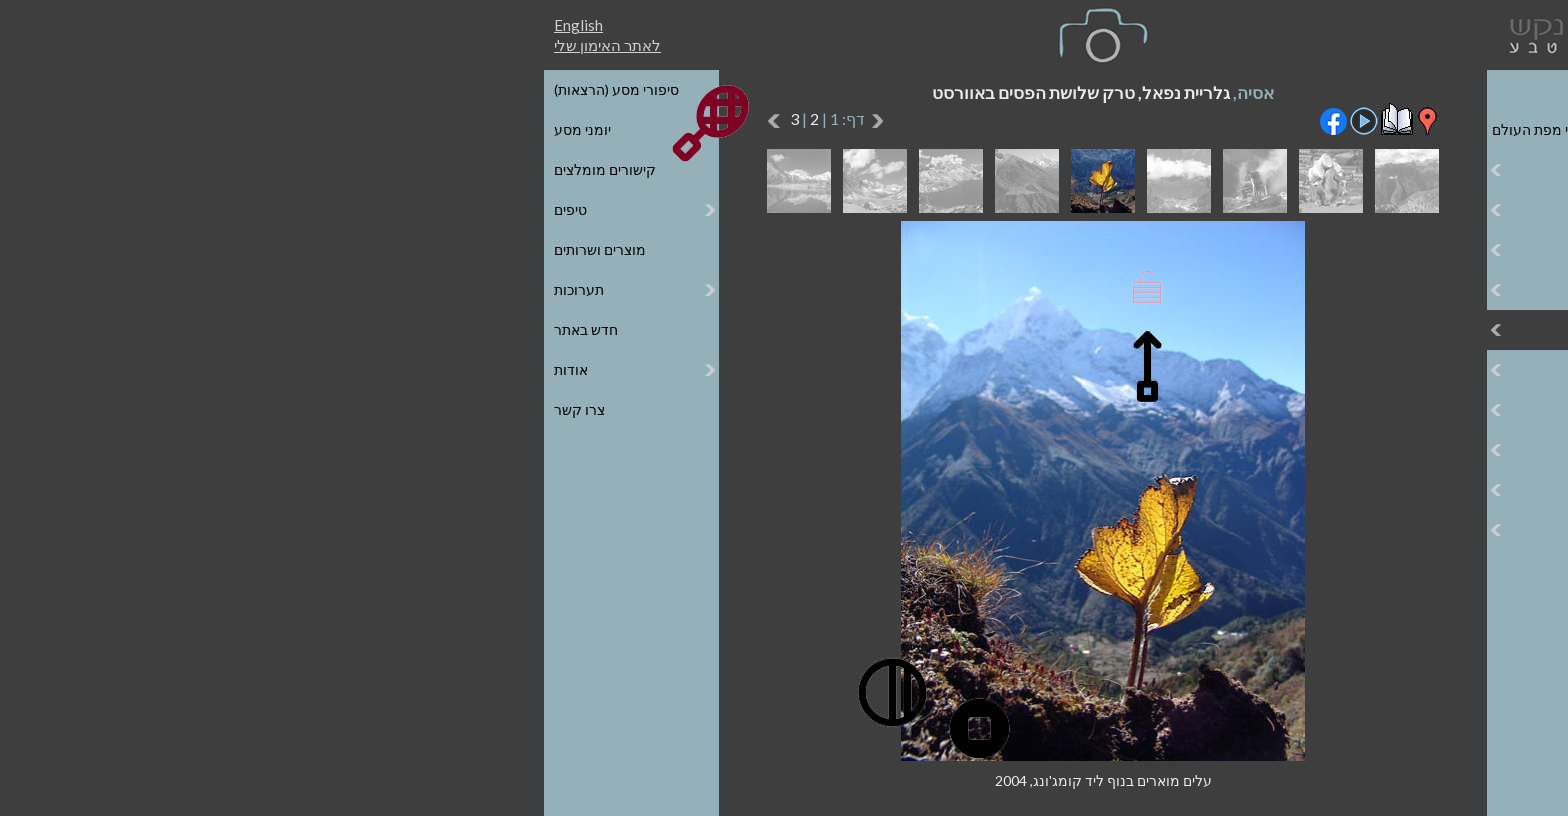 The height and width of the screenshot is (816, 1568). I want to click on move item up in a list or hierarchy, so click(1147, 366).